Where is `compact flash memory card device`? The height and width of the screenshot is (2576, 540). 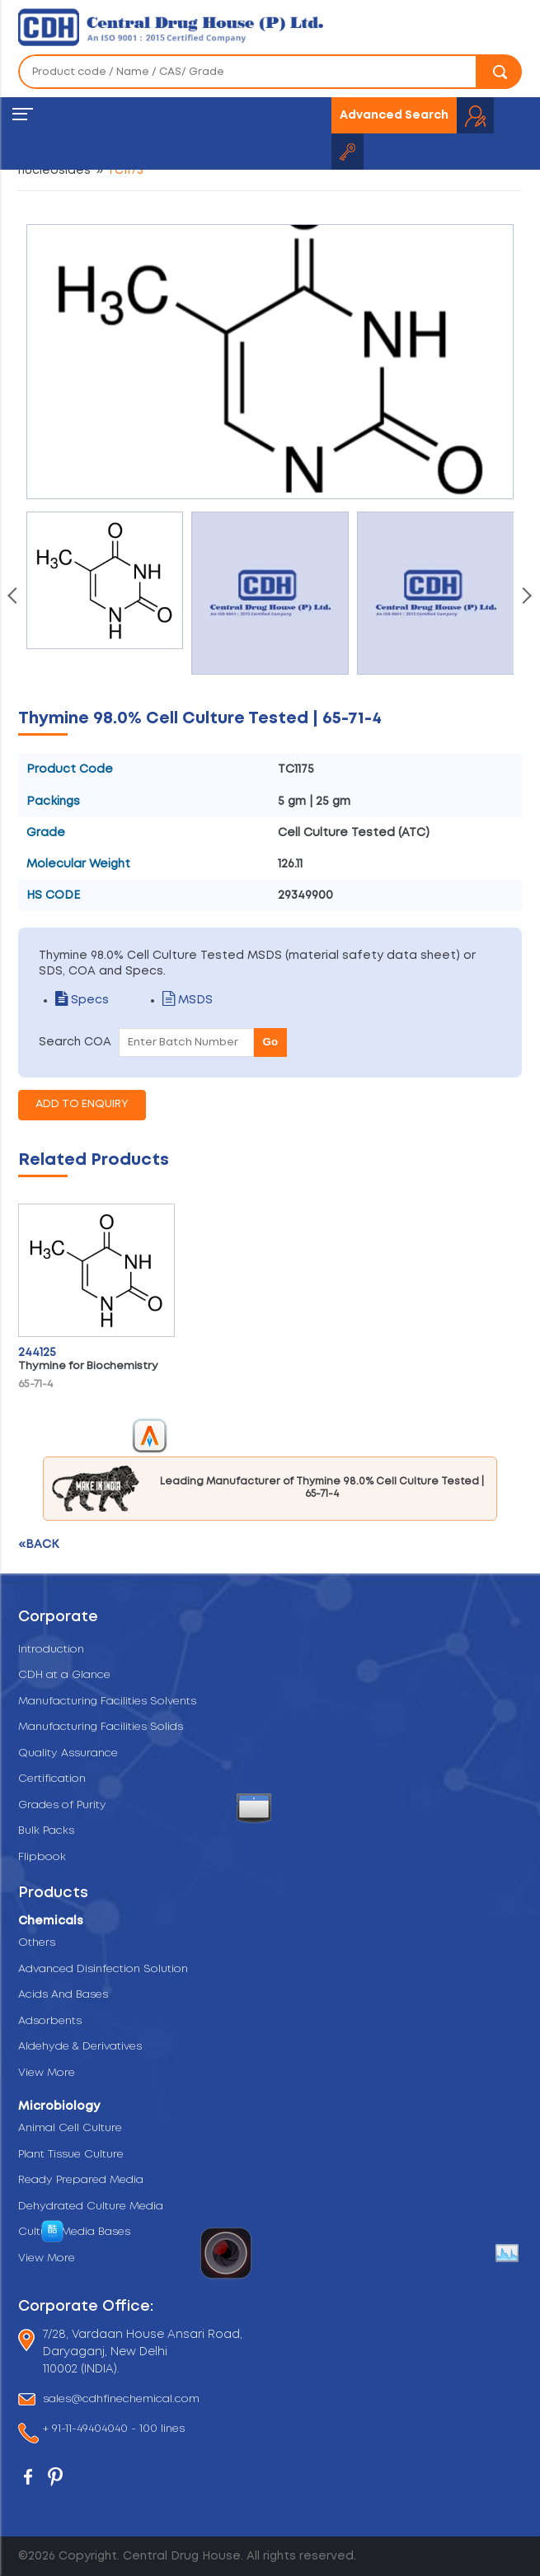 compact flash memory card device is located at coordinates (254, 1808).